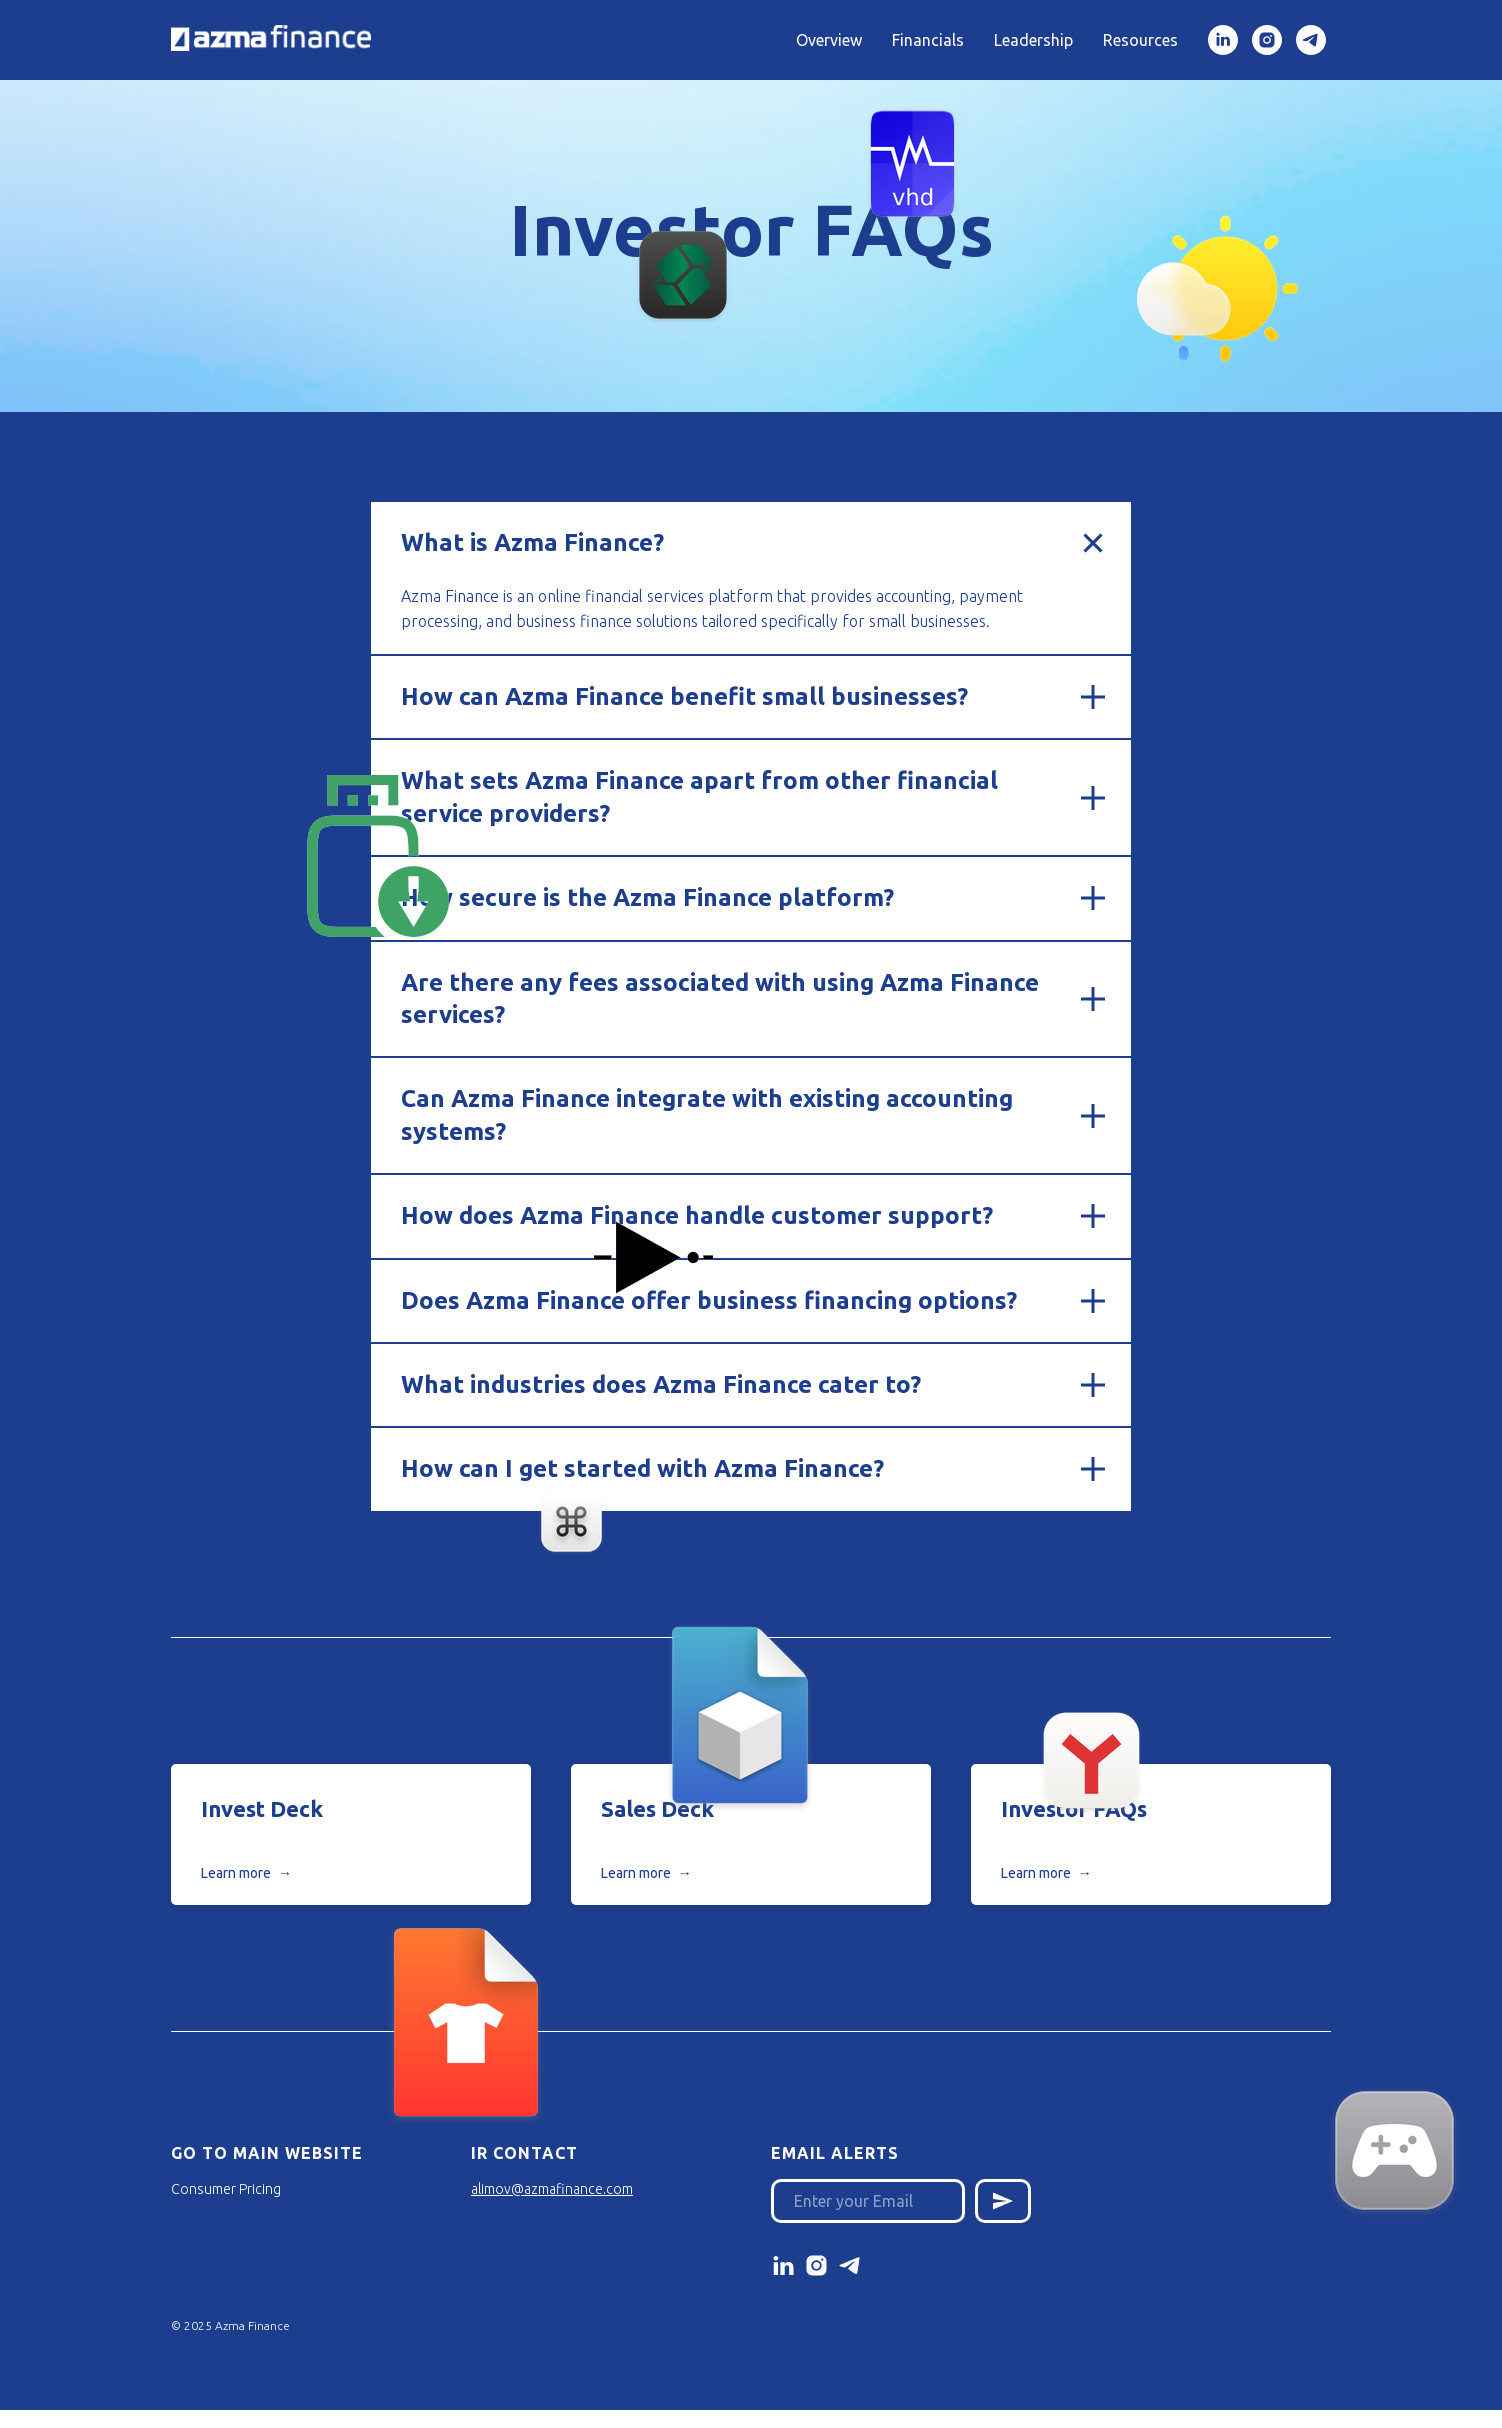 This screenshot has width=1502, height=2428. Describe the element at coordinates (466, 2026) in the screenshot. I see `a theme or appearance customization file` at that location.